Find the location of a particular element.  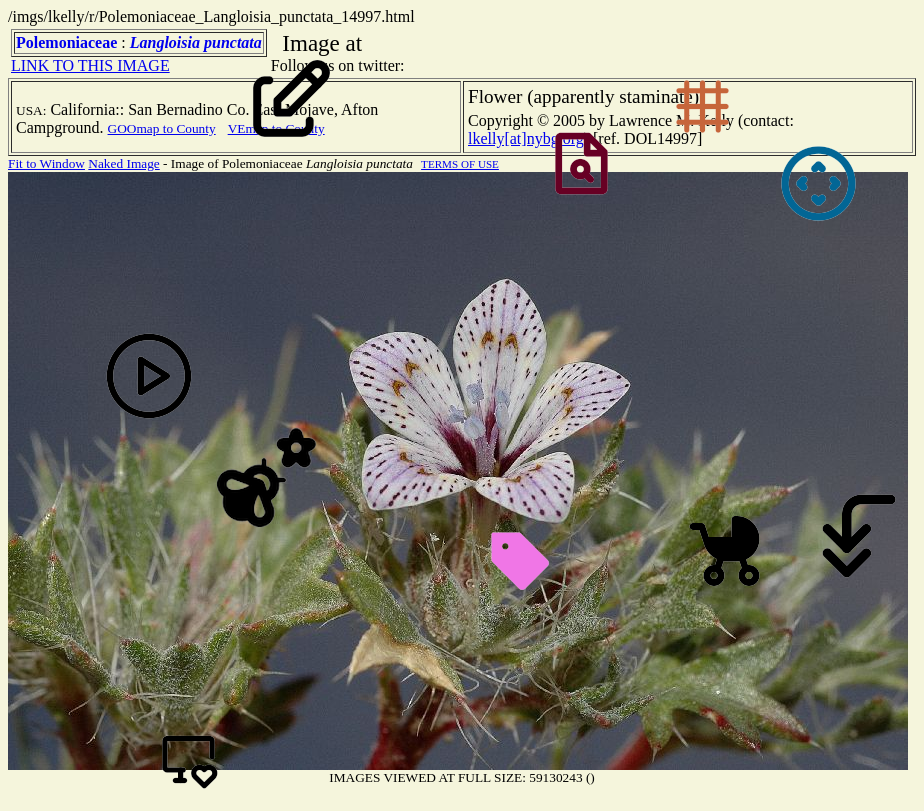

navigate or pan in multiple directions is located at coordinates (818, 183).